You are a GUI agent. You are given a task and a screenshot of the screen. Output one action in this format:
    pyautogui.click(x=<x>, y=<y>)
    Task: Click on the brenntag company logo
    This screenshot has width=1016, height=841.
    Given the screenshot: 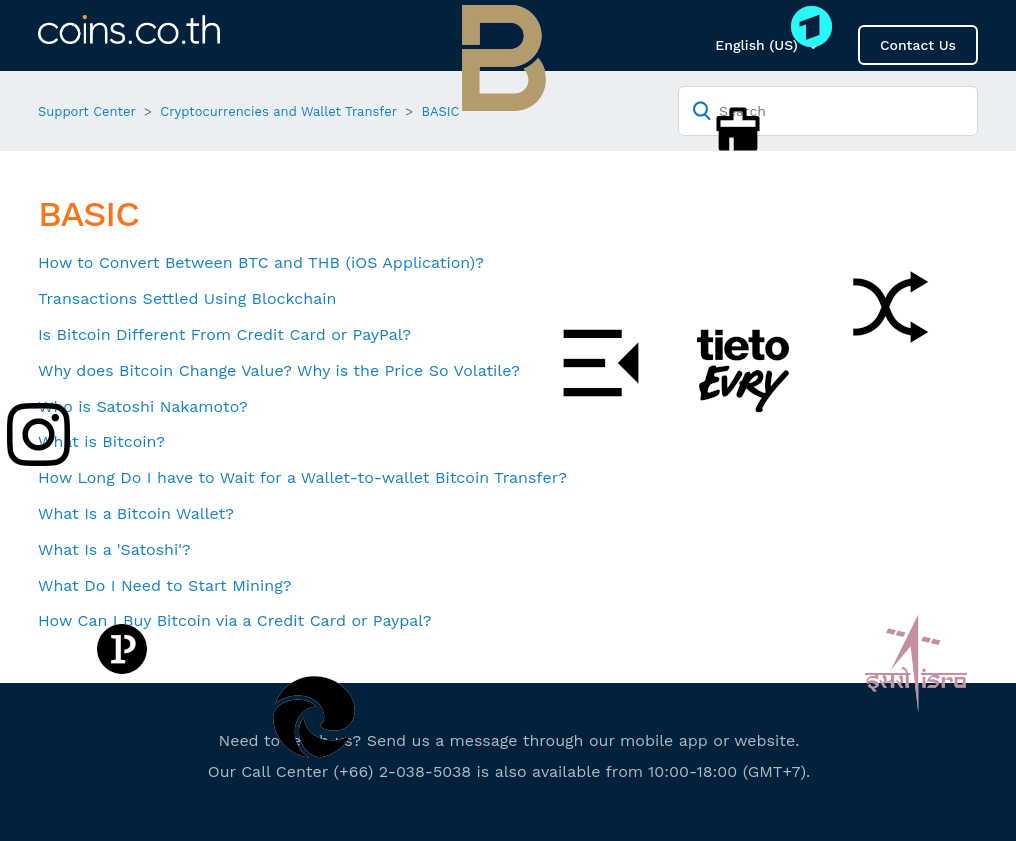 What is the action you would take?
    pyautogui.click(x=504, y=58)
    